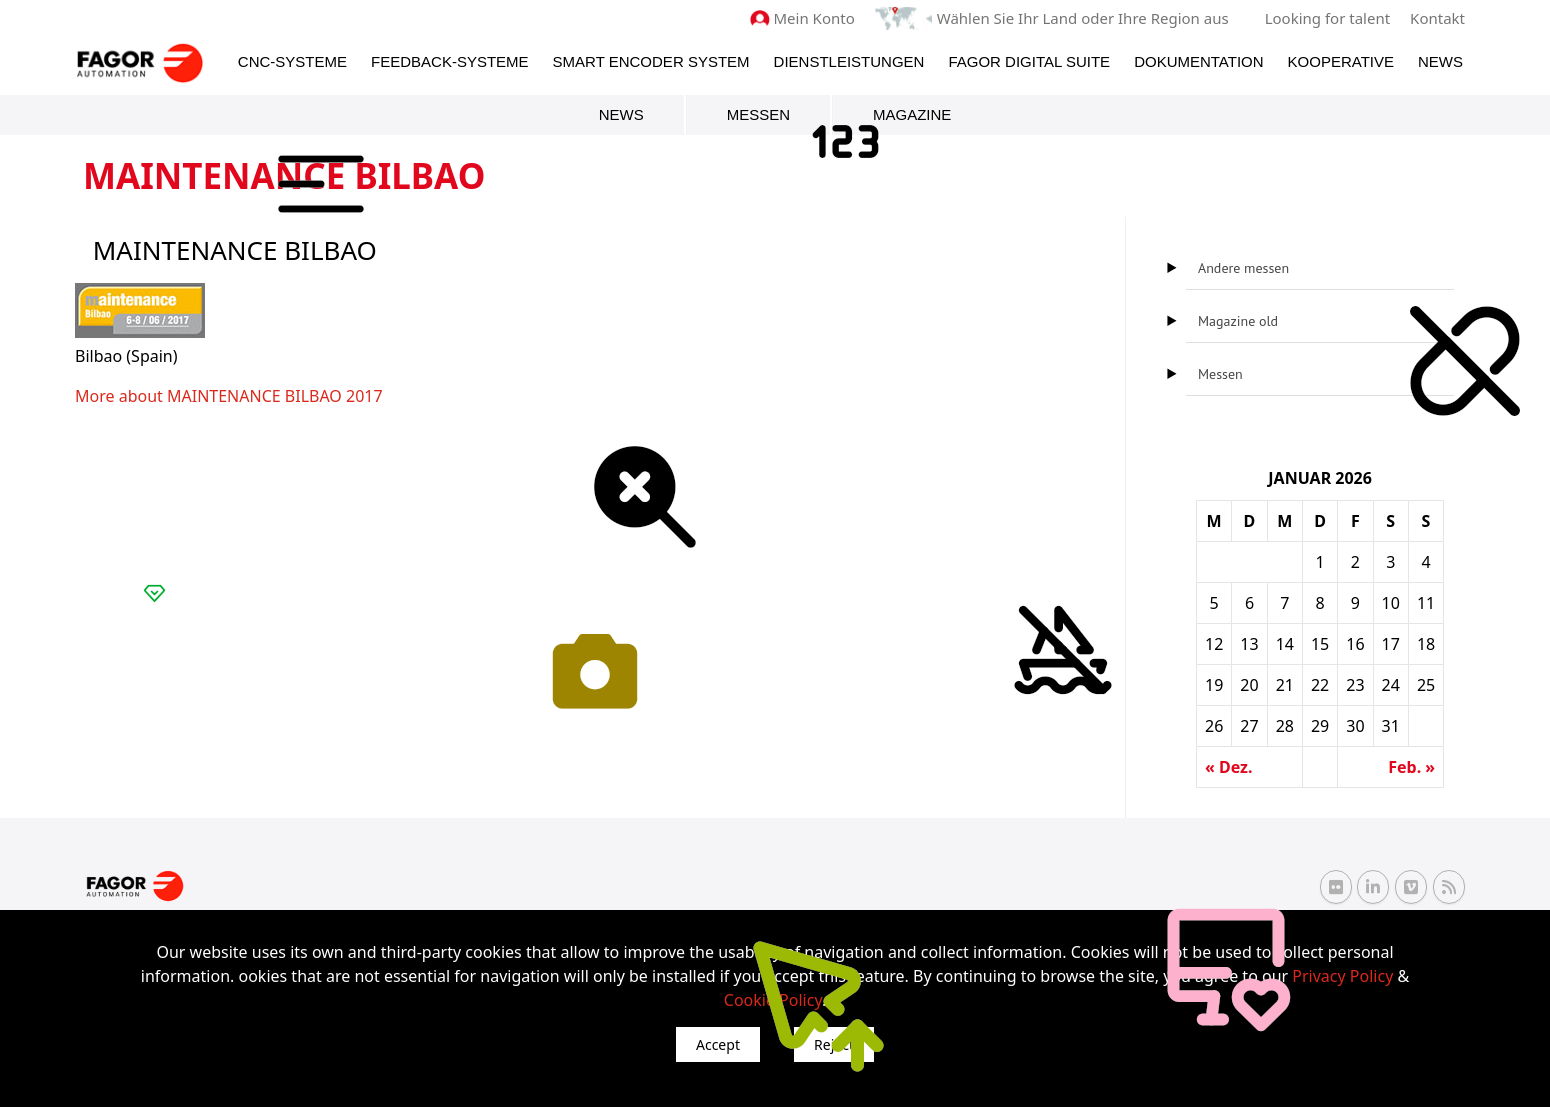 Image resolution: width=1550 pixels, height=1107 pixels. Describe the element at coordinates (1063, 650) in the screenshot. I see `sailing or boating unavailable` at that location.